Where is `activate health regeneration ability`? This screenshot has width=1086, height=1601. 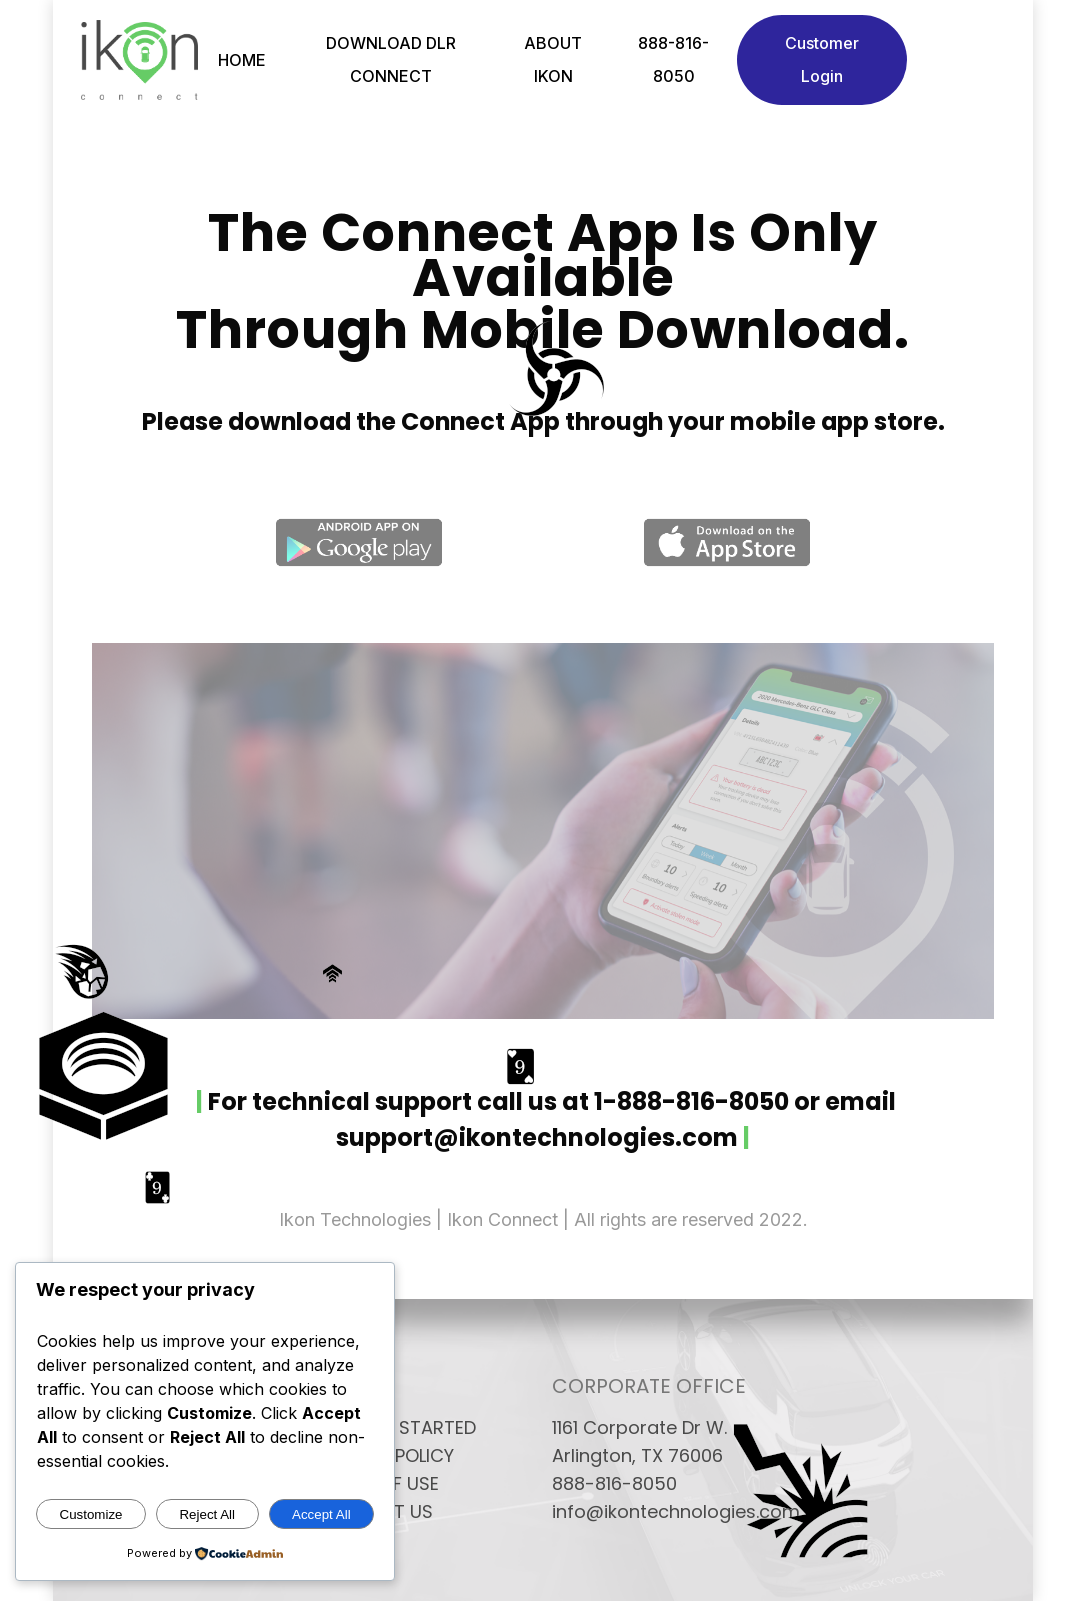 activate health regeneration ability is located at coordinates (556, 368).